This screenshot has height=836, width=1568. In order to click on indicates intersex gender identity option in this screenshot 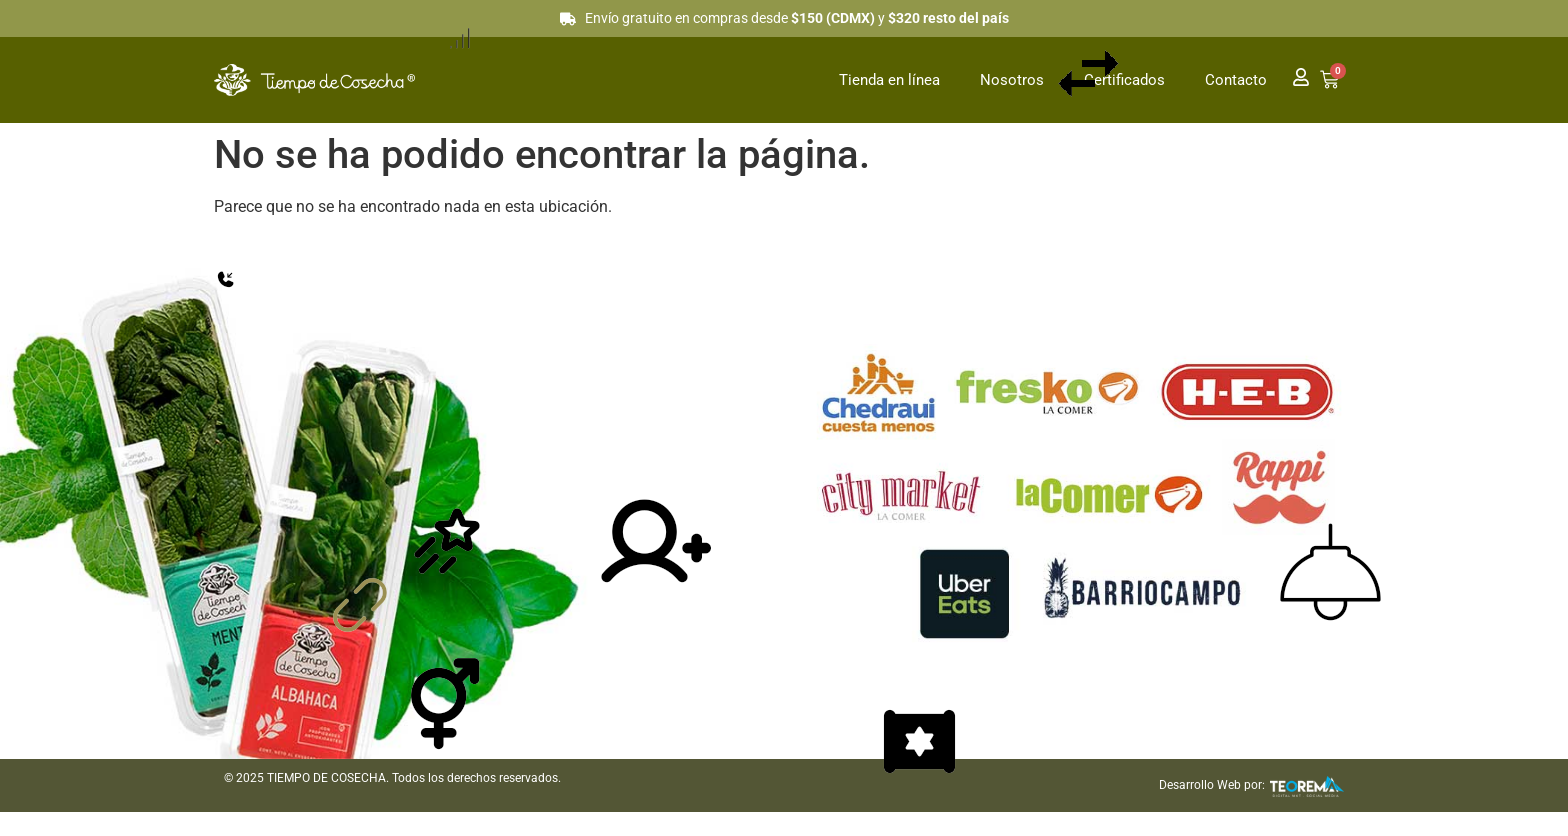, I will do `click(442, 702)`.